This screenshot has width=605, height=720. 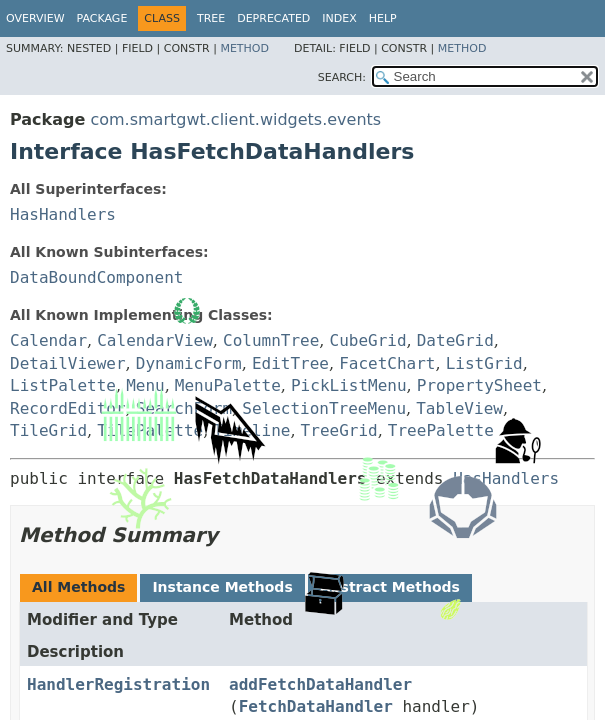 What do you see at coordinates (379, 479) in the screenshot?
I see `view your in-game currency balance` at bounding box center [379, 479].